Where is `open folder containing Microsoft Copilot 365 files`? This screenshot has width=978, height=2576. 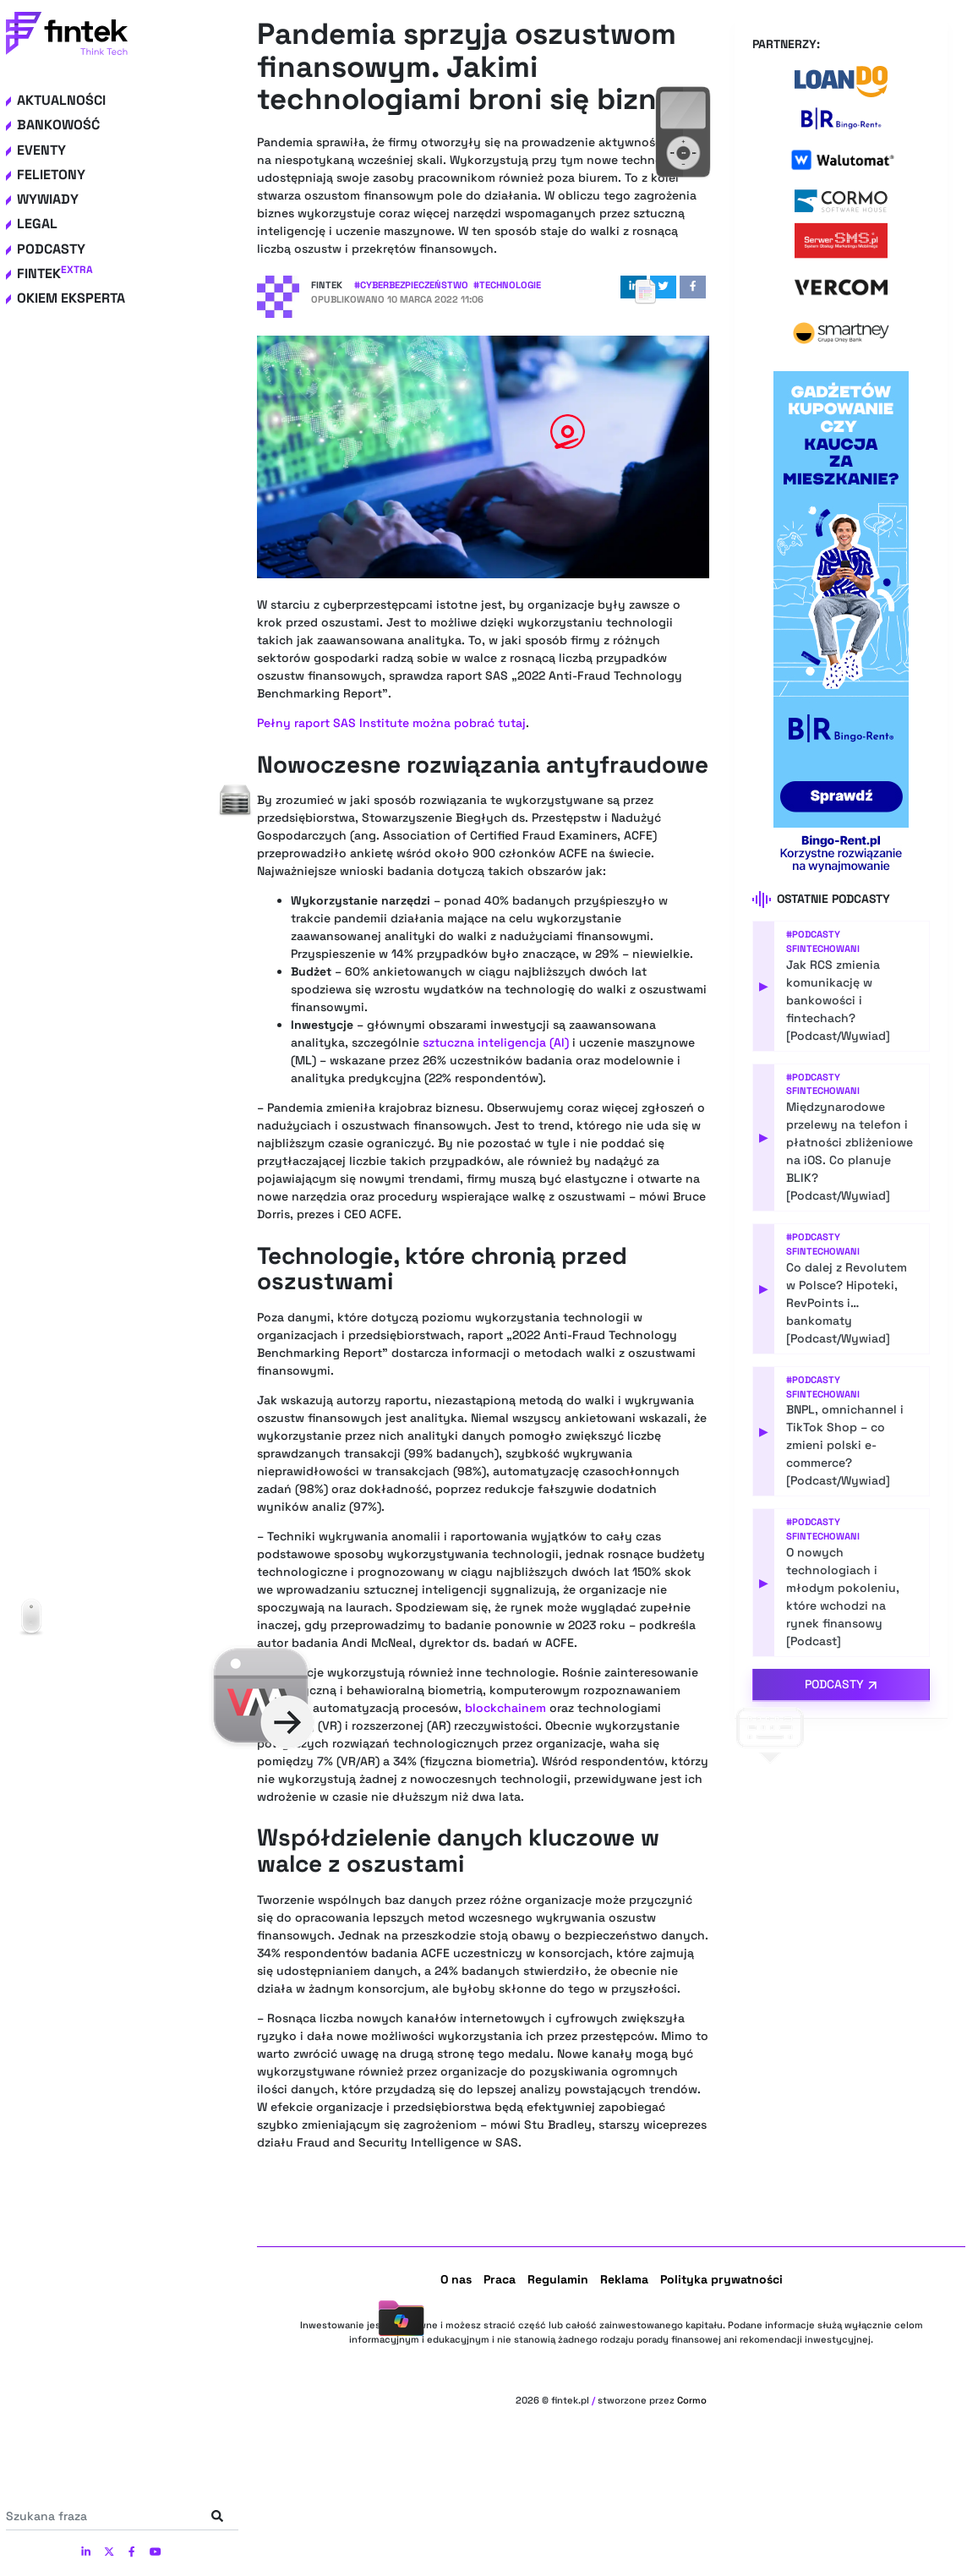 open folder containing Microsoft Copilot 365 files is located at coordinates (401, 2319).